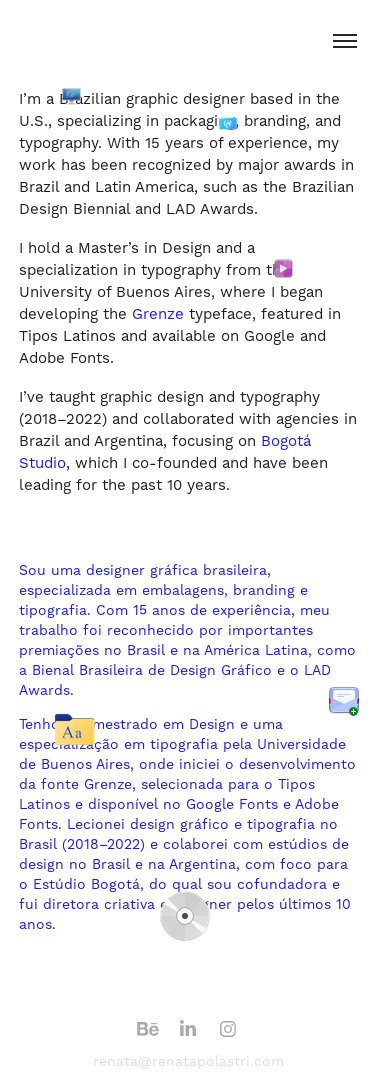 The height and width of the screenshot is (1085, 376). What do you see at coordinates (185, 916) in the screenshot?
I see `indicates a DVD-R disc drive or media` at bounding box center [185, 916].